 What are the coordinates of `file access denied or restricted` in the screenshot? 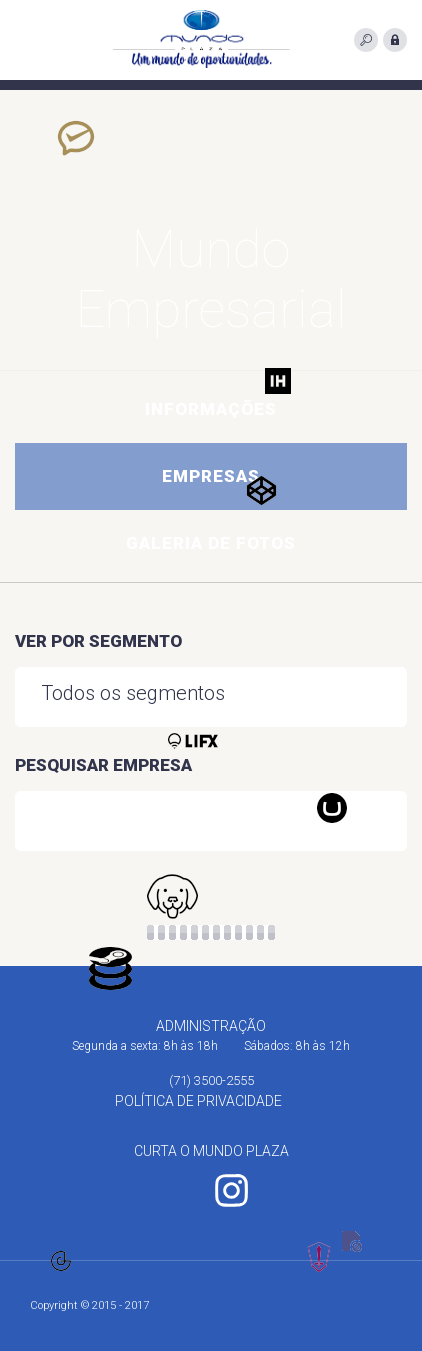 It's located at (351, 1241).